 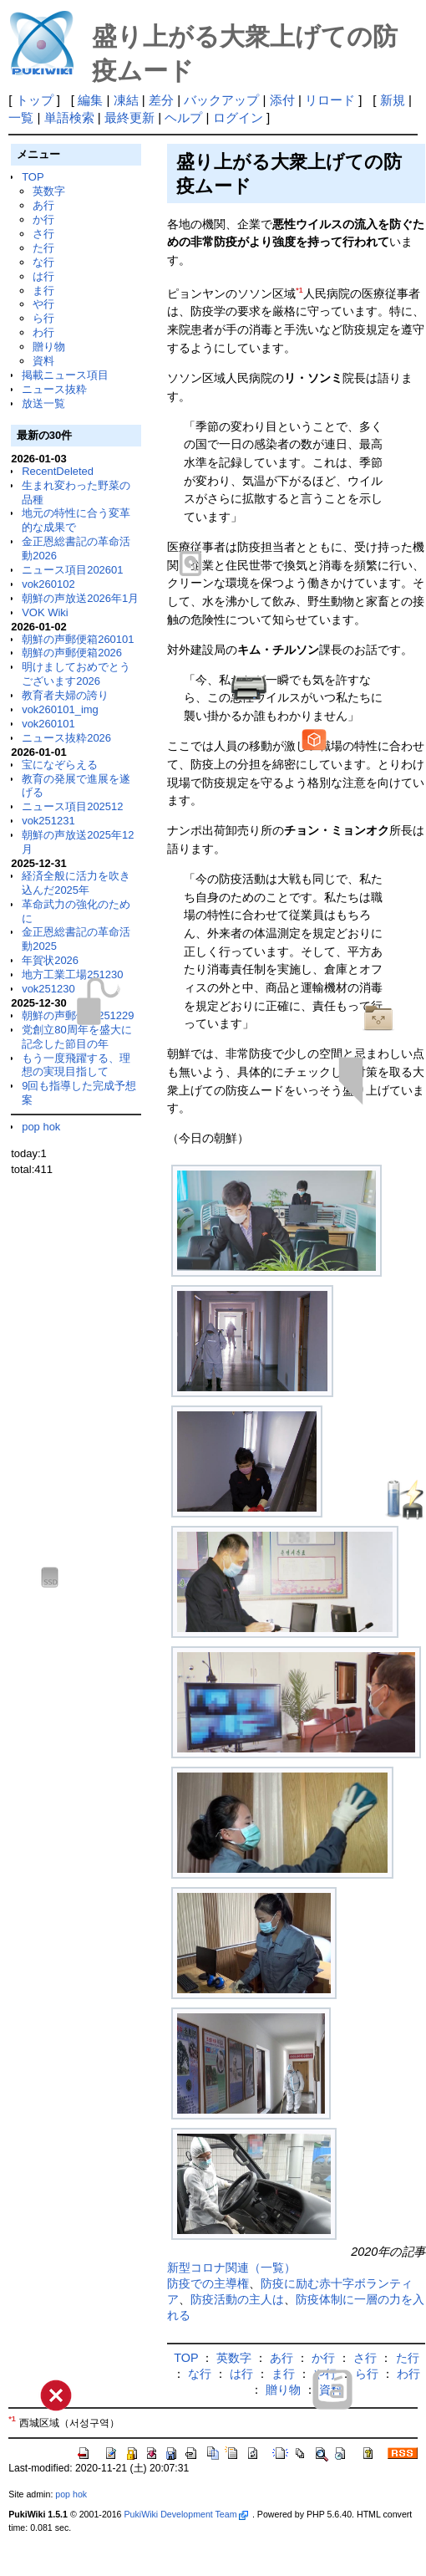 What do you see at coordinates (56, 2395) in the screenshot?
I see `stop or cancel a running process` at bounding box center [56, 2395].